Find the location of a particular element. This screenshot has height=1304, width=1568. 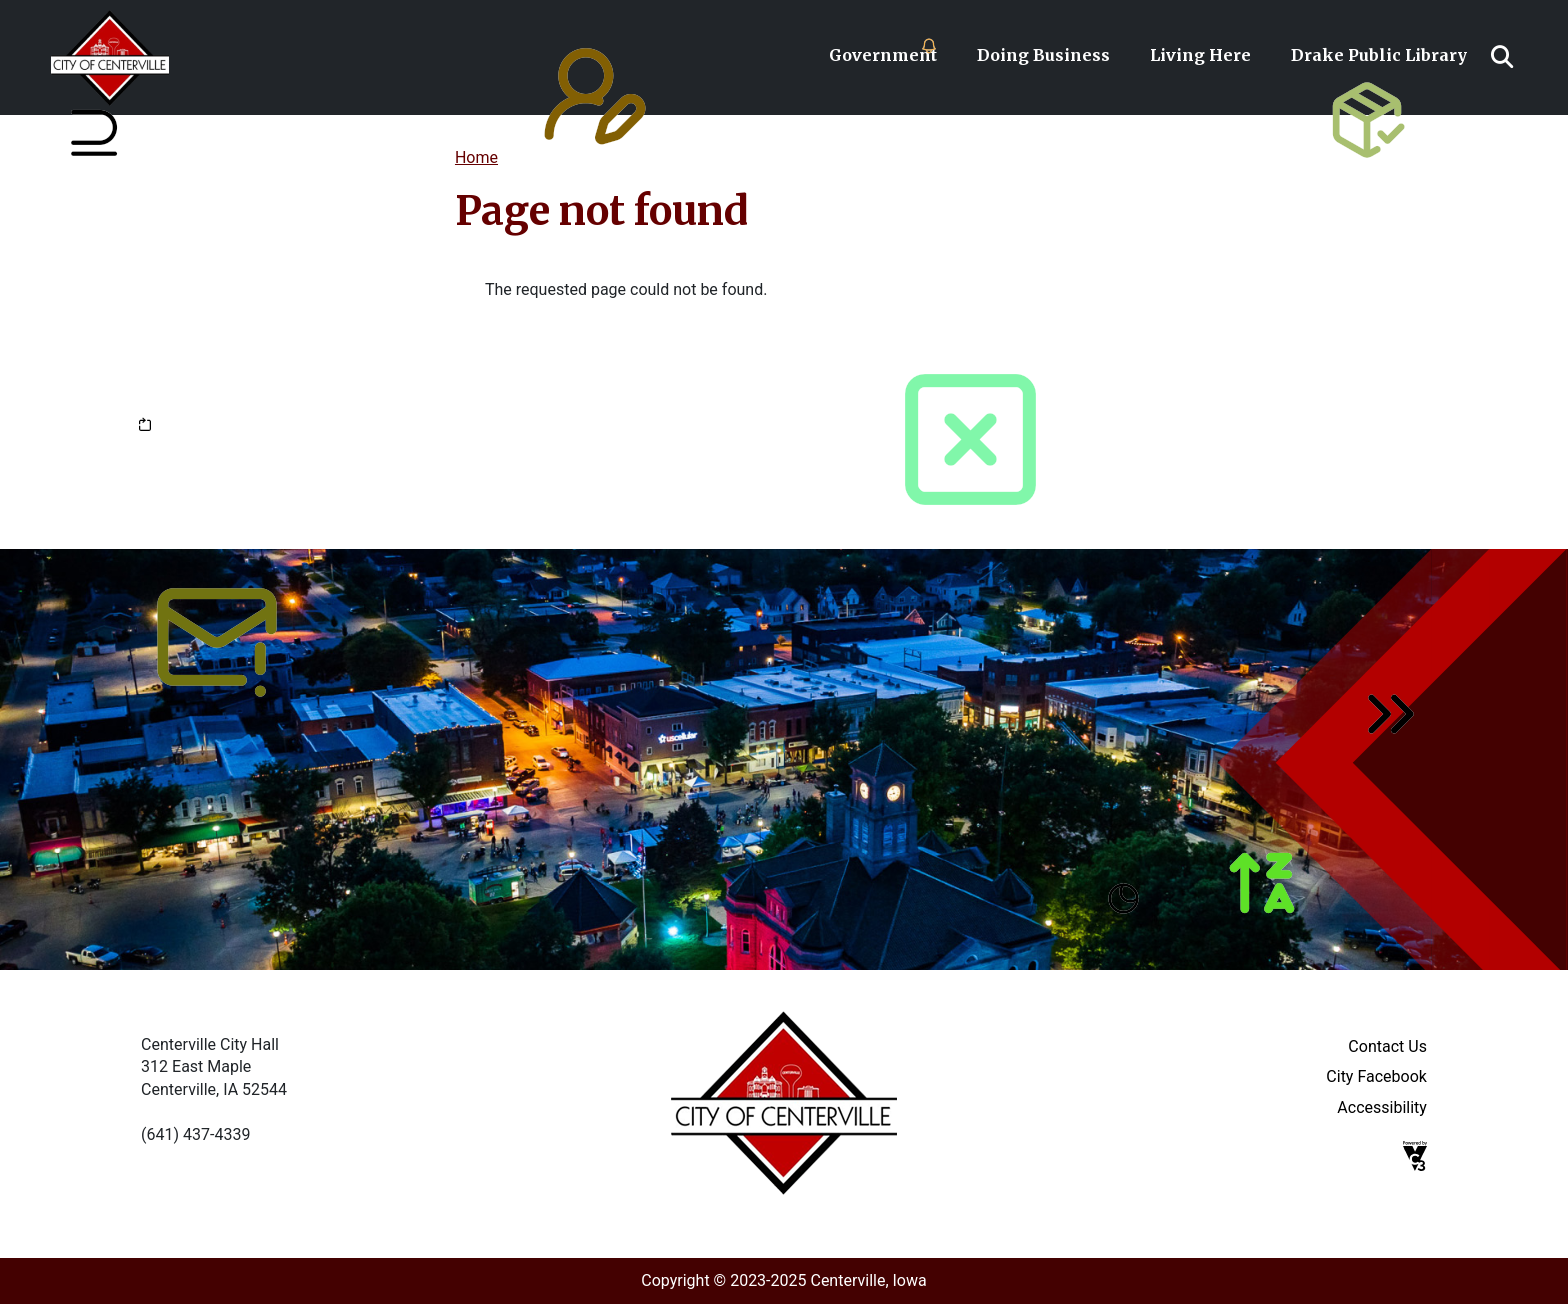

edit your profile is located at coordinates (595, 94).